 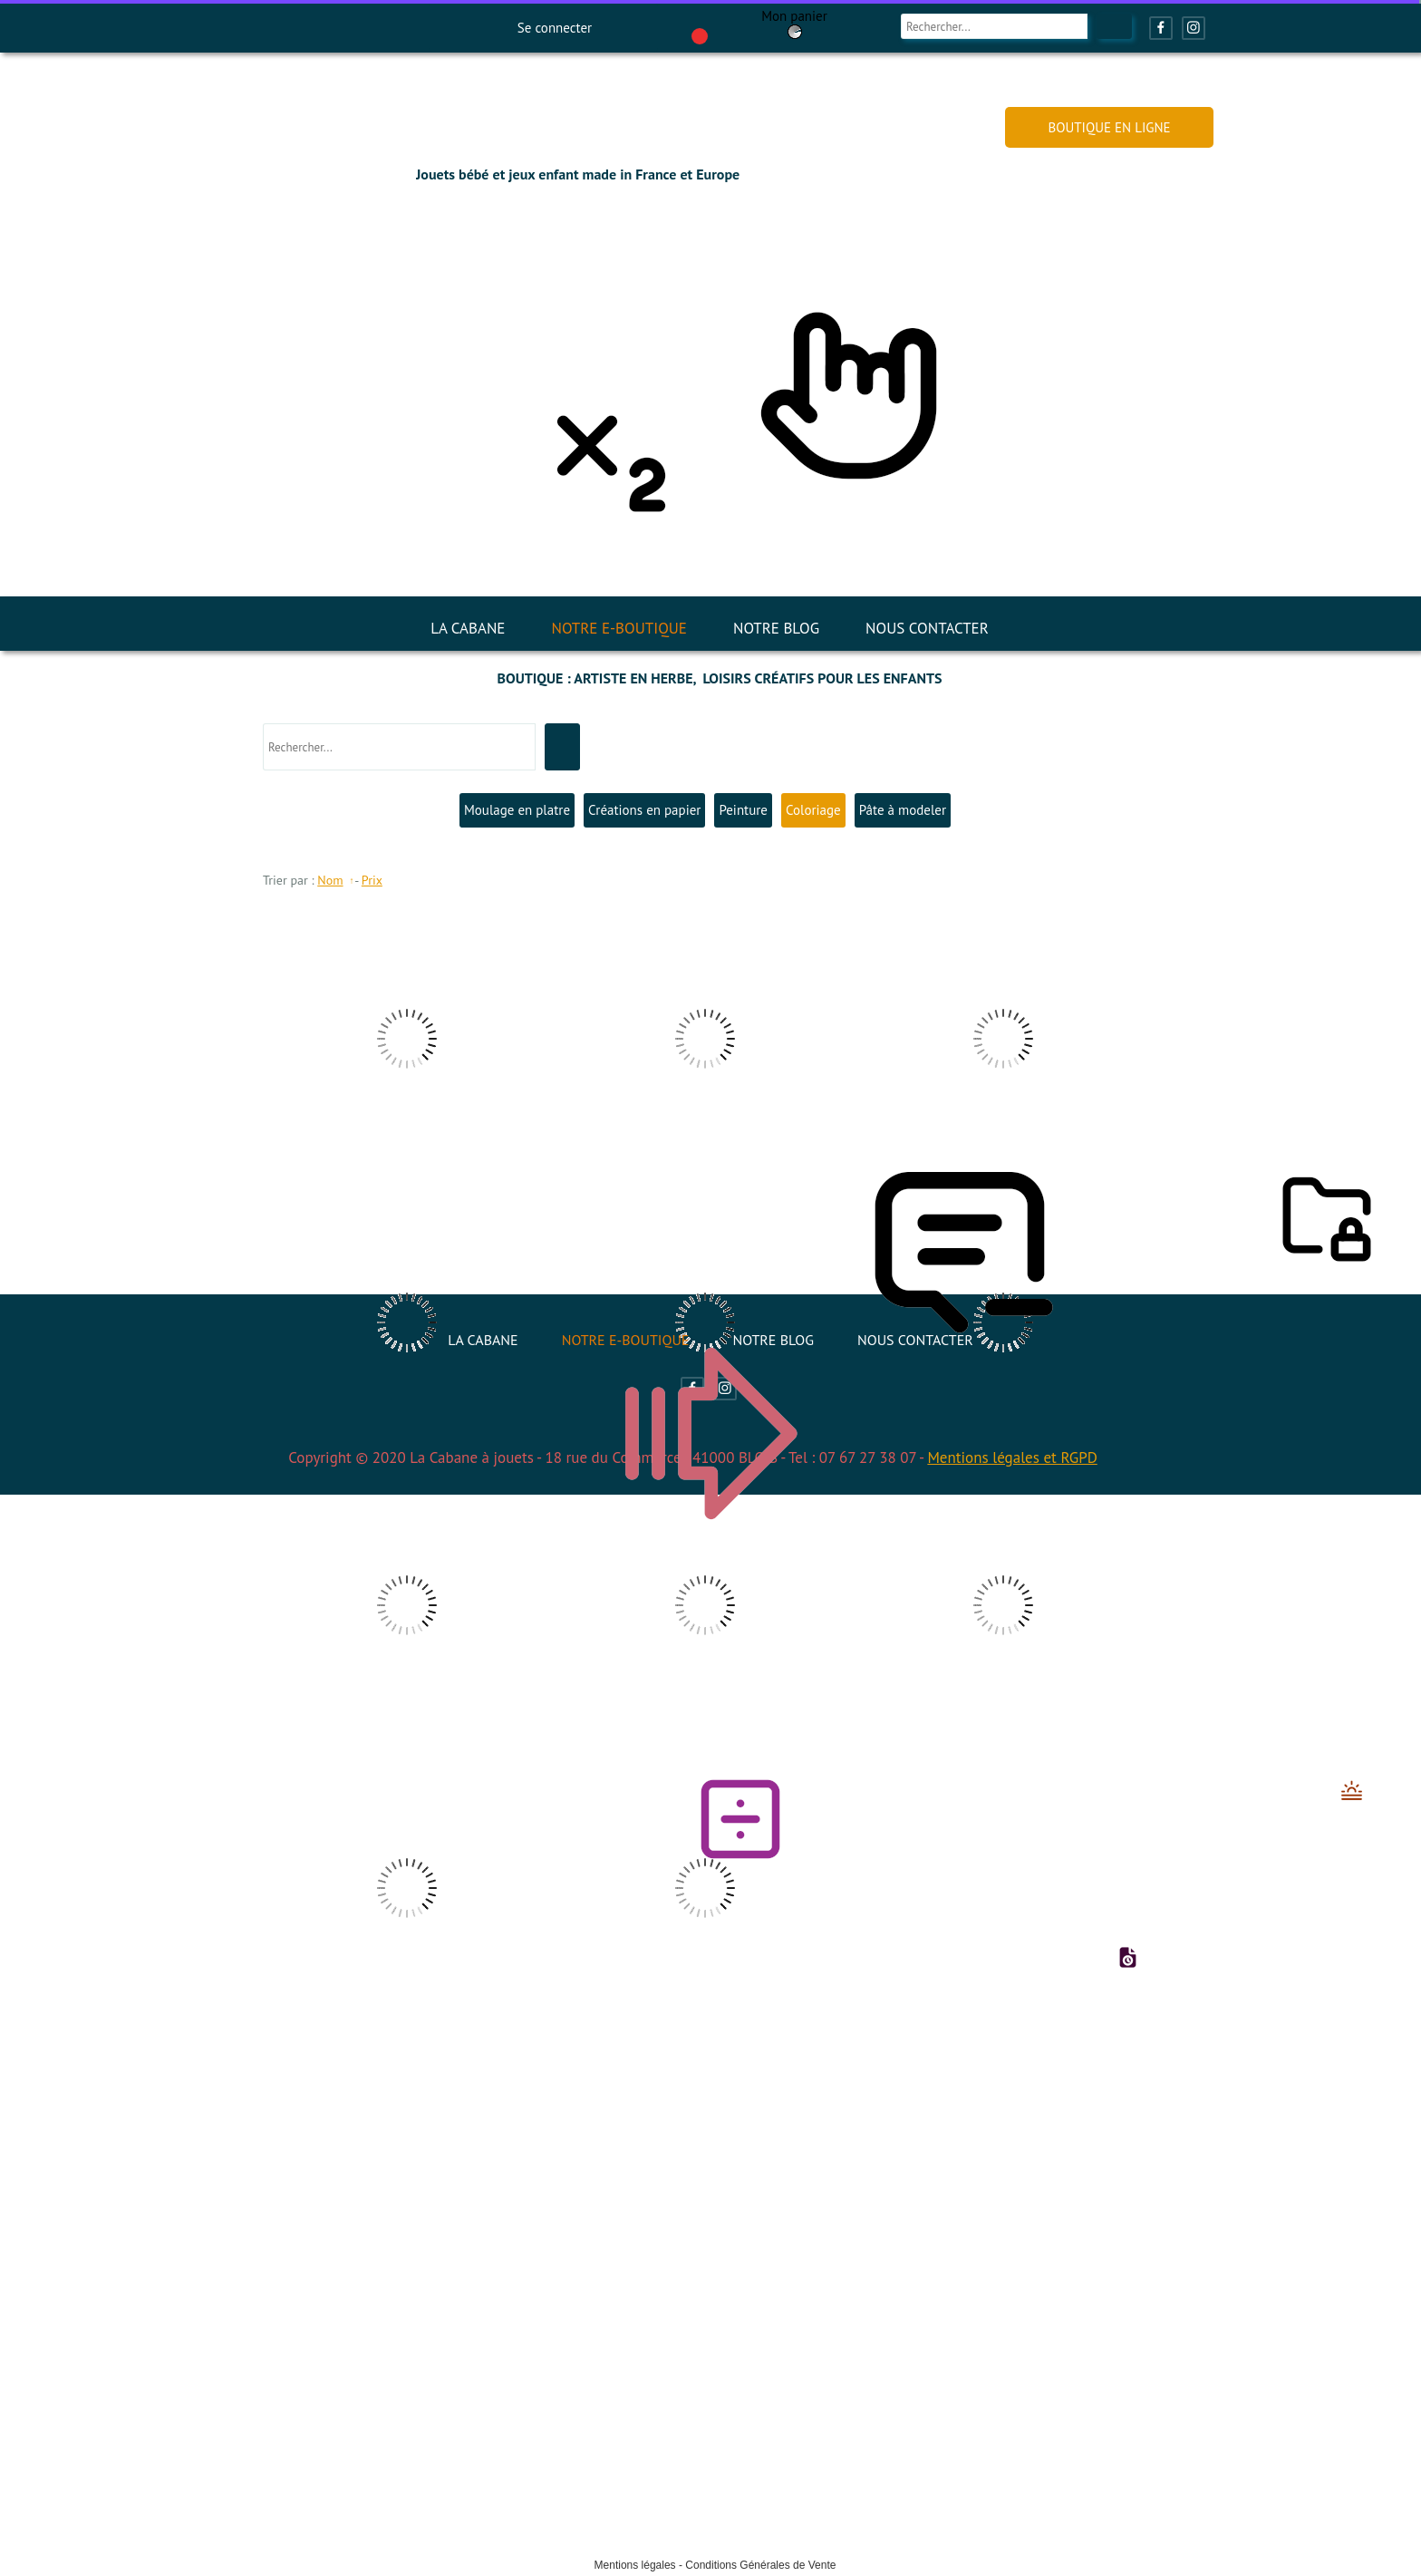 I want to click on perform a division calculation, so click(x=740, y=1819).